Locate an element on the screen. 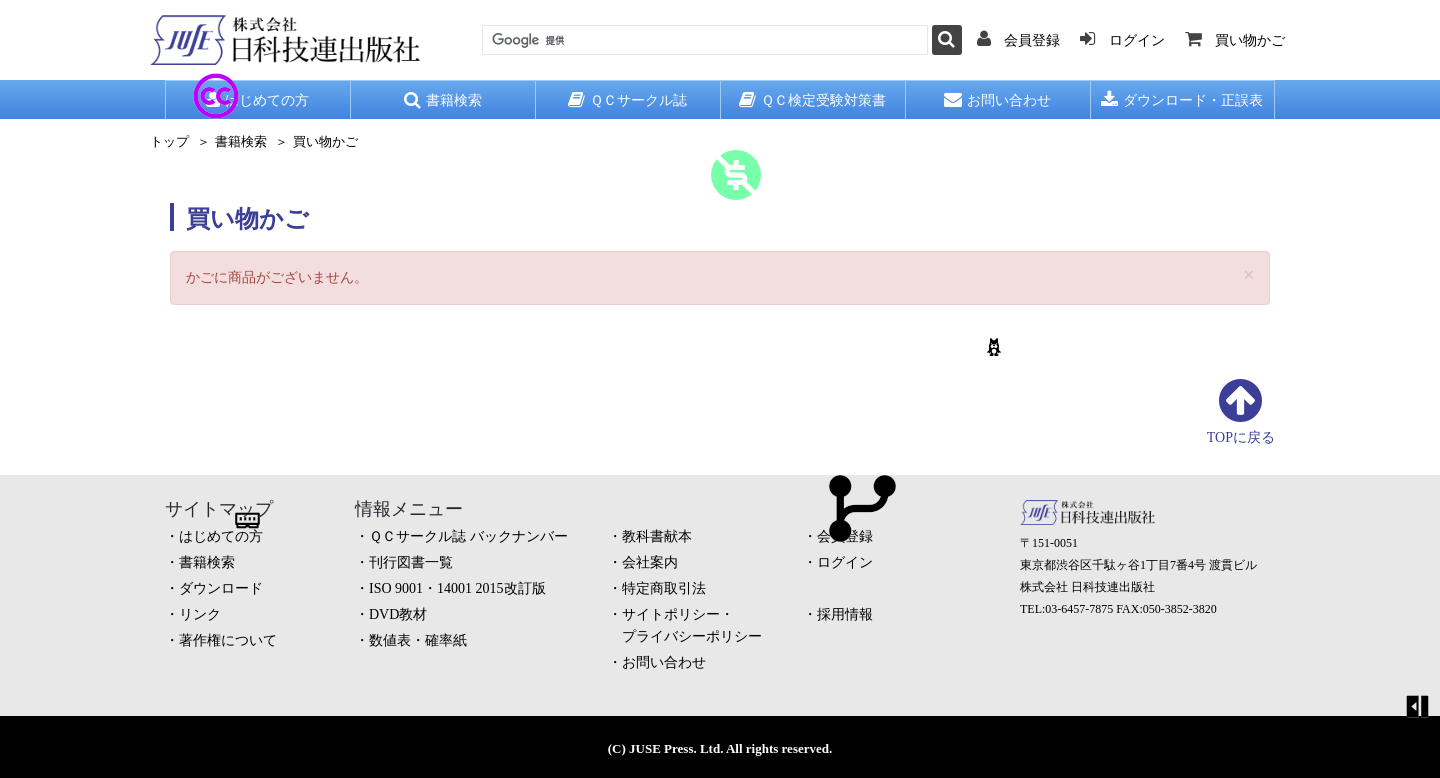 Image resolution: width=1440 pixels, height=778 pixels. collapse the sidebar panel is located at coordinates (1417, 706).